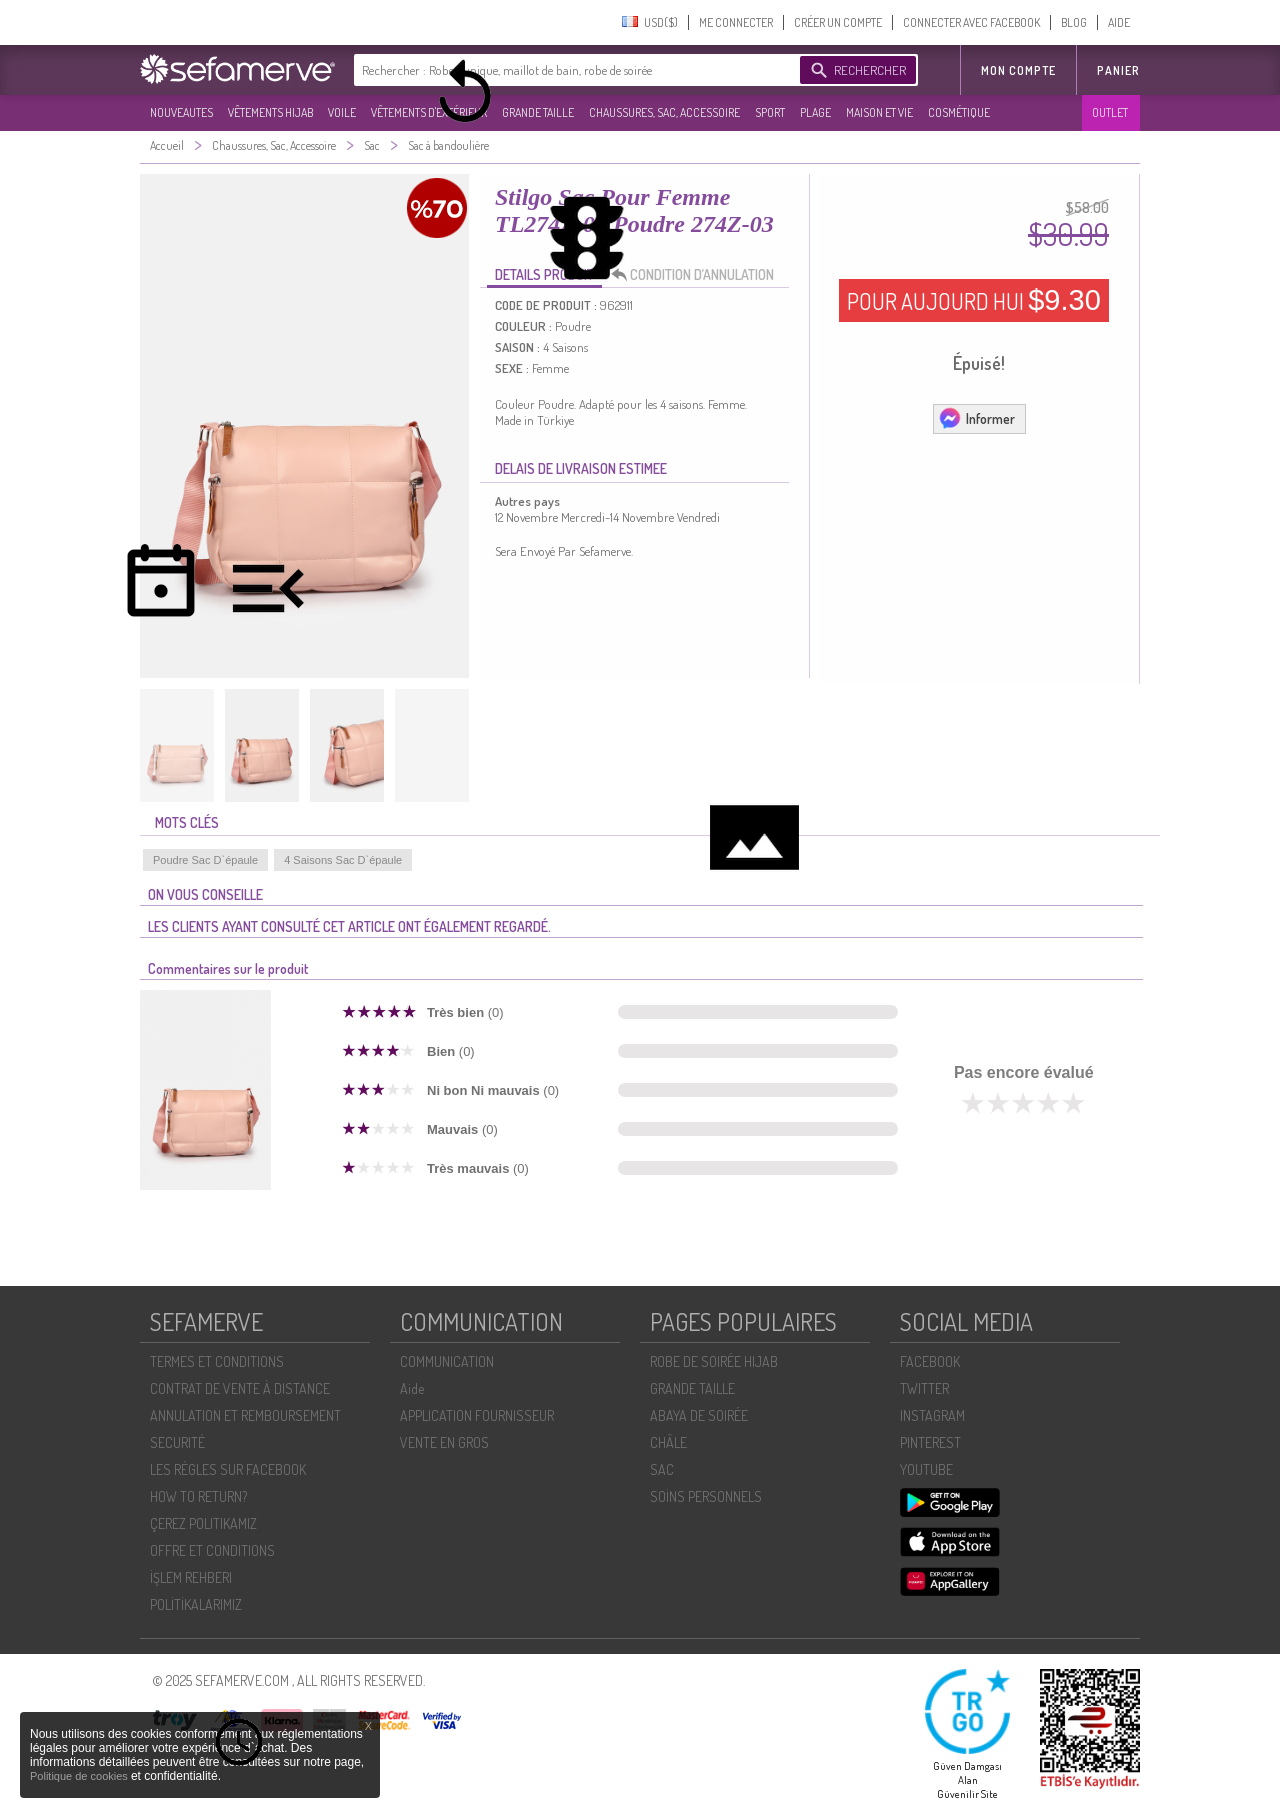 Image resolution: width=1280 pixels, height=1816 pixels. What do you see at coordinates (268, 588) in the screenshot?
I see `open the navigation menu` at bounding box center [268, 588].